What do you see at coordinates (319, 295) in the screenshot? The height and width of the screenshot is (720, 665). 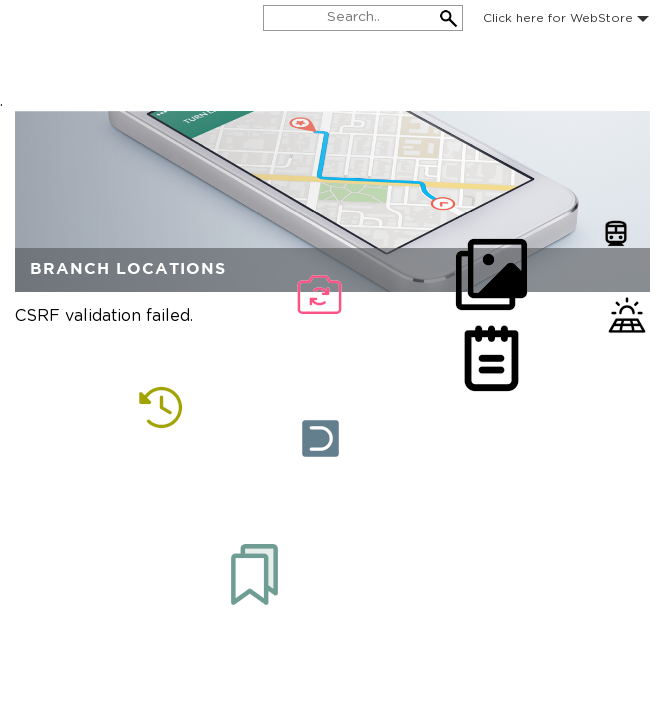 I see `switch between front and rear camera` at bounding box center [319, 295].